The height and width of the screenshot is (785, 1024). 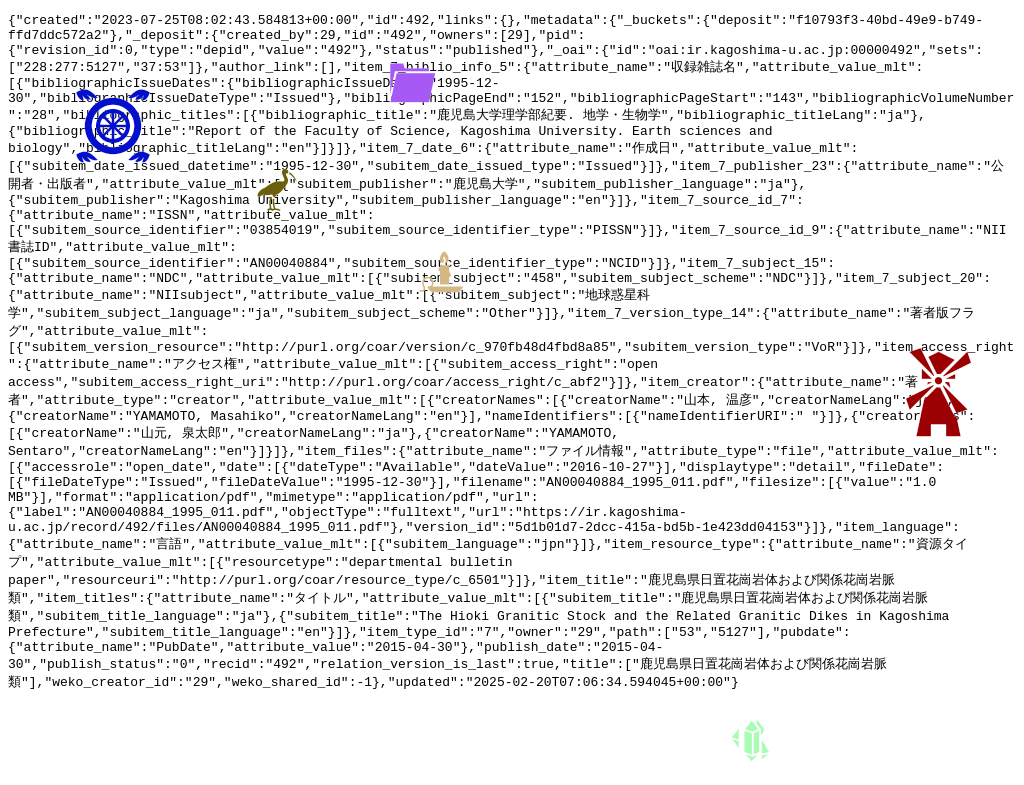 I want to click on collect or interact with a magic crystal item, so click(x=751, y=740).